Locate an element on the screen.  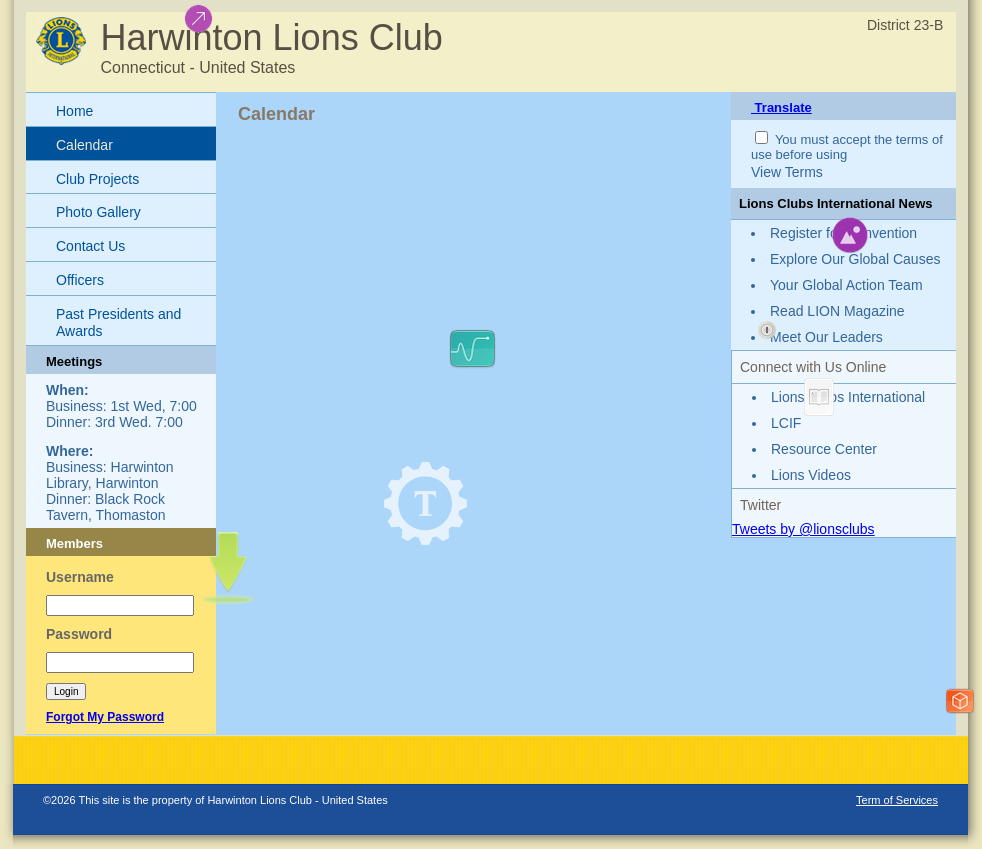
indicates a symbolic link or shortcut to another file is located at coordinates (198, 18).